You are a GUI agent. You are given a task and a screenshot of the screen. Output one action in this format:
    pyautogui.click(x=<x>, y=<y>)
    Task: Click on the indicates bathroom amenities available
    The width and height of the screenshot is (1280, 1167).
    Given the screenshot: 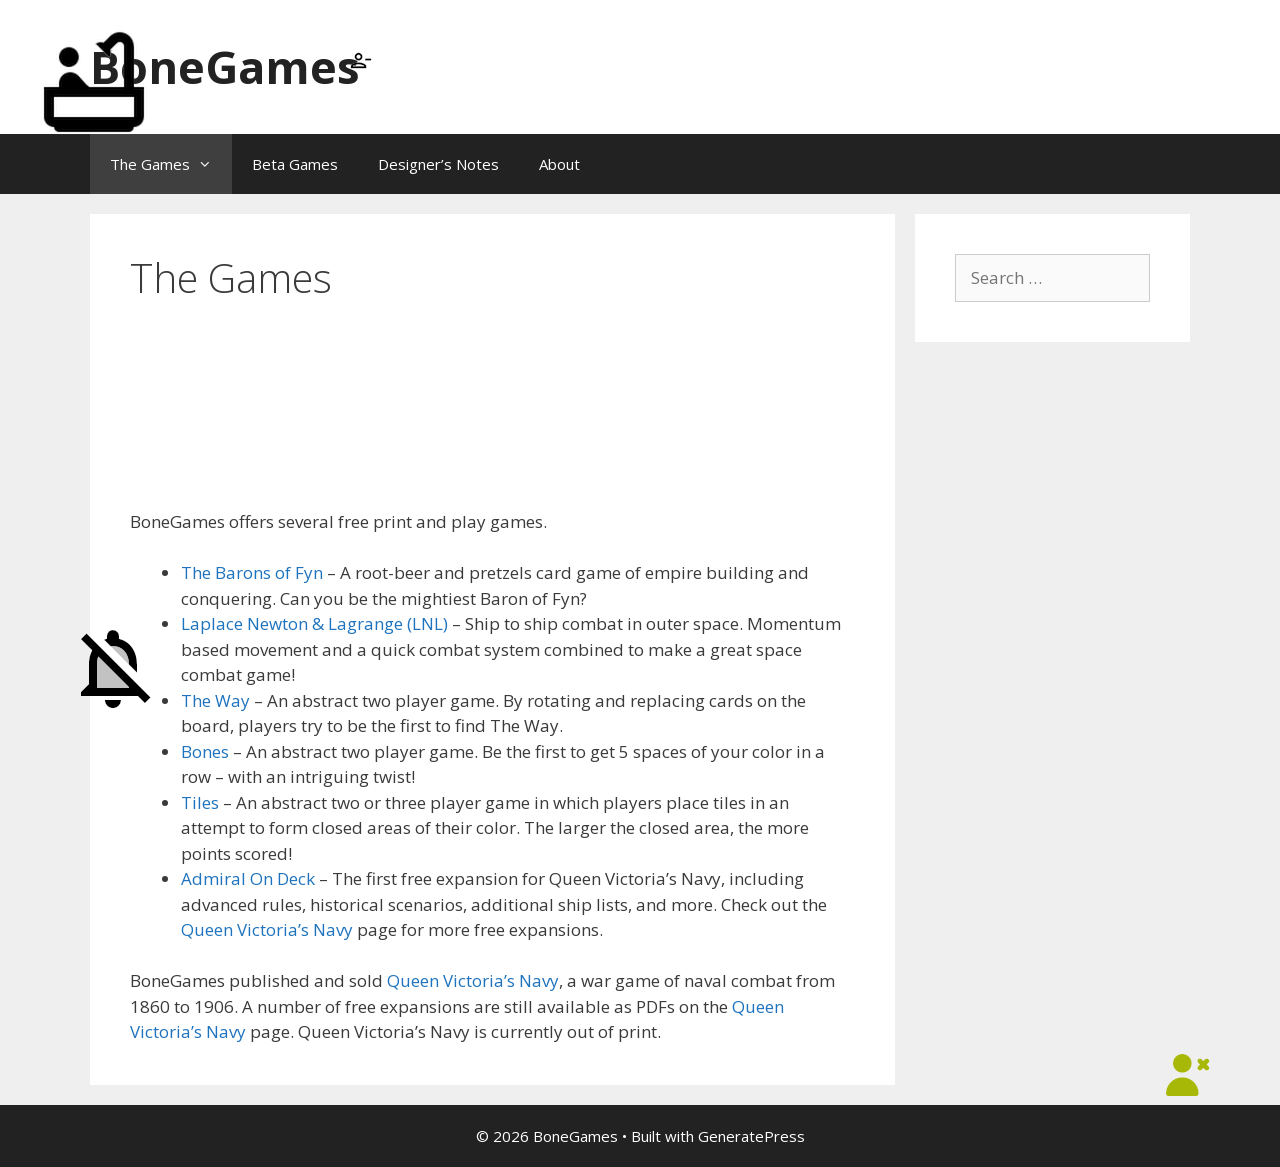 What is the action you would take?
    pyautogui.click(x=94, y=82)
    